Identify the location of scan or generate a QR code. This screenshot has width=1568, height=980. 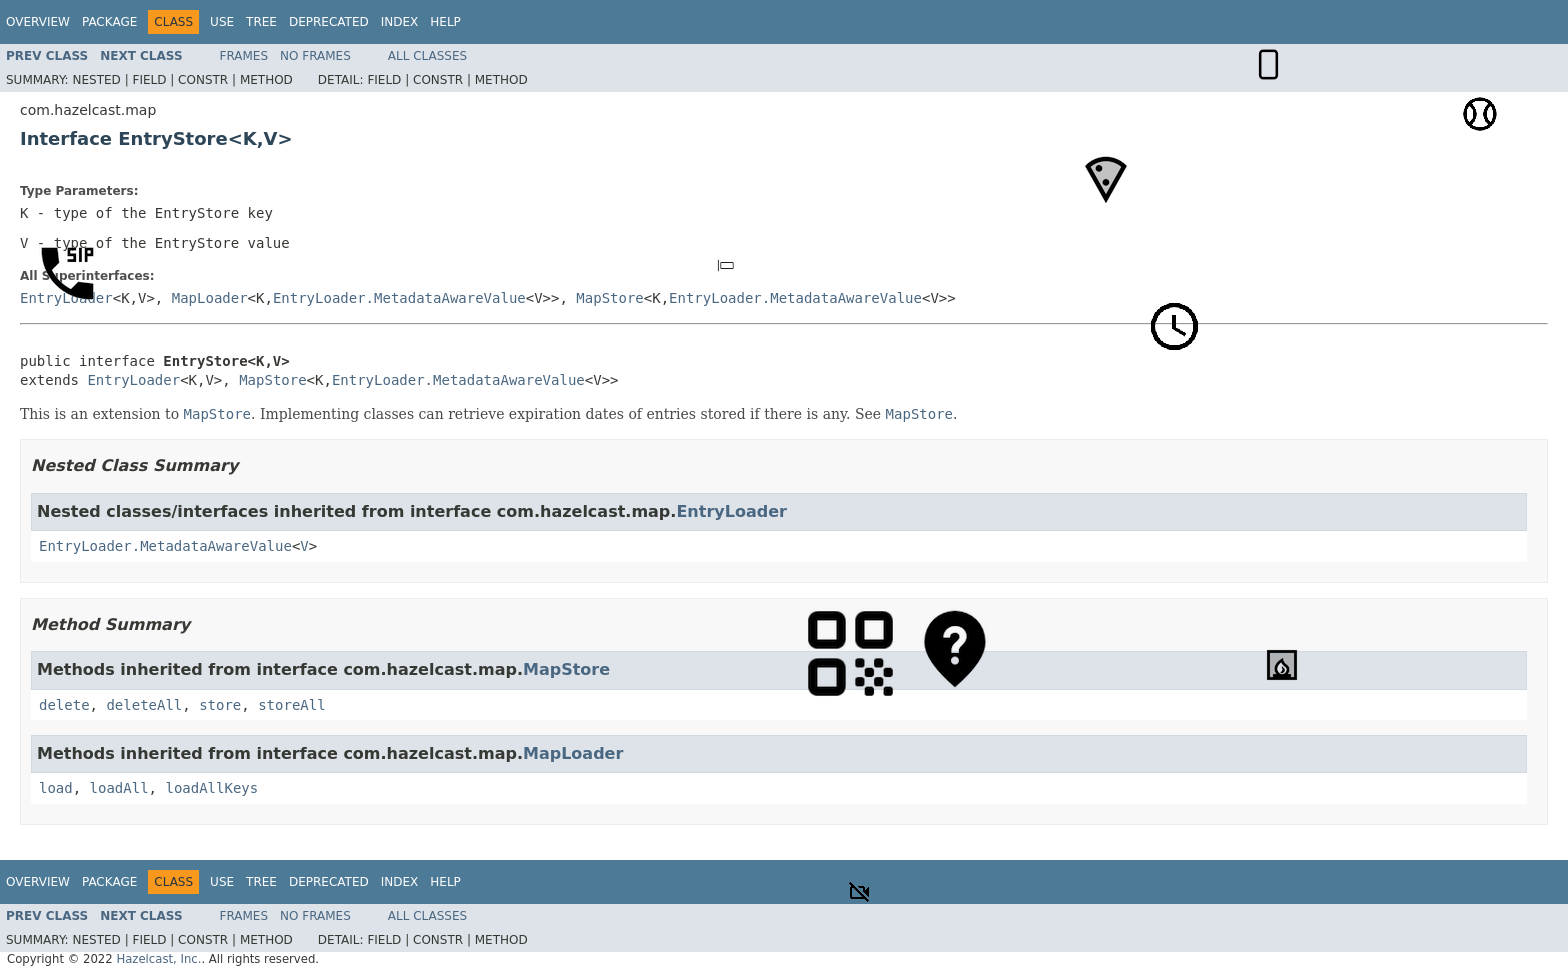
(850, 653).